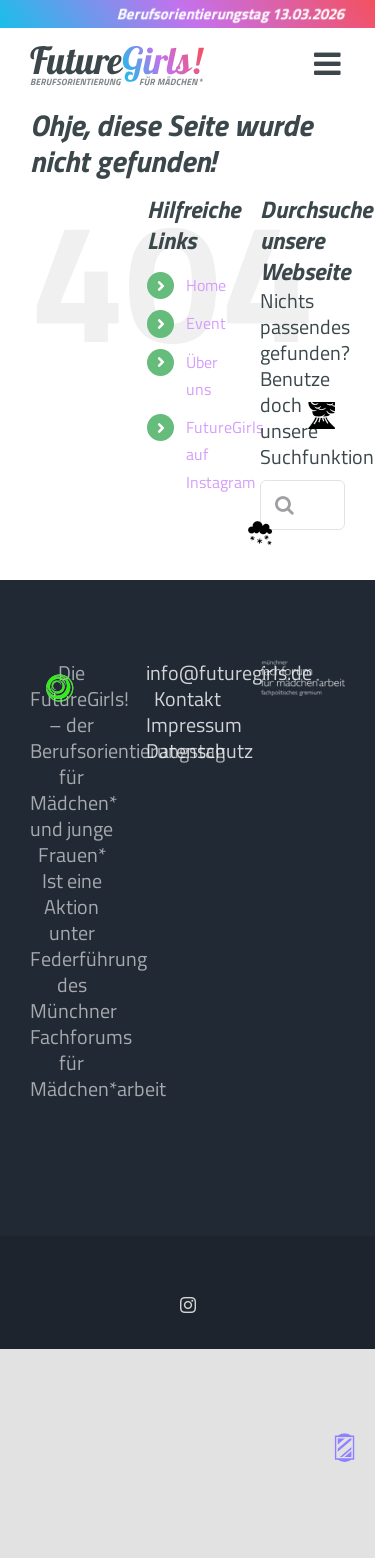  I want to click on view mirror or reflection feature, so click(344, 1447).